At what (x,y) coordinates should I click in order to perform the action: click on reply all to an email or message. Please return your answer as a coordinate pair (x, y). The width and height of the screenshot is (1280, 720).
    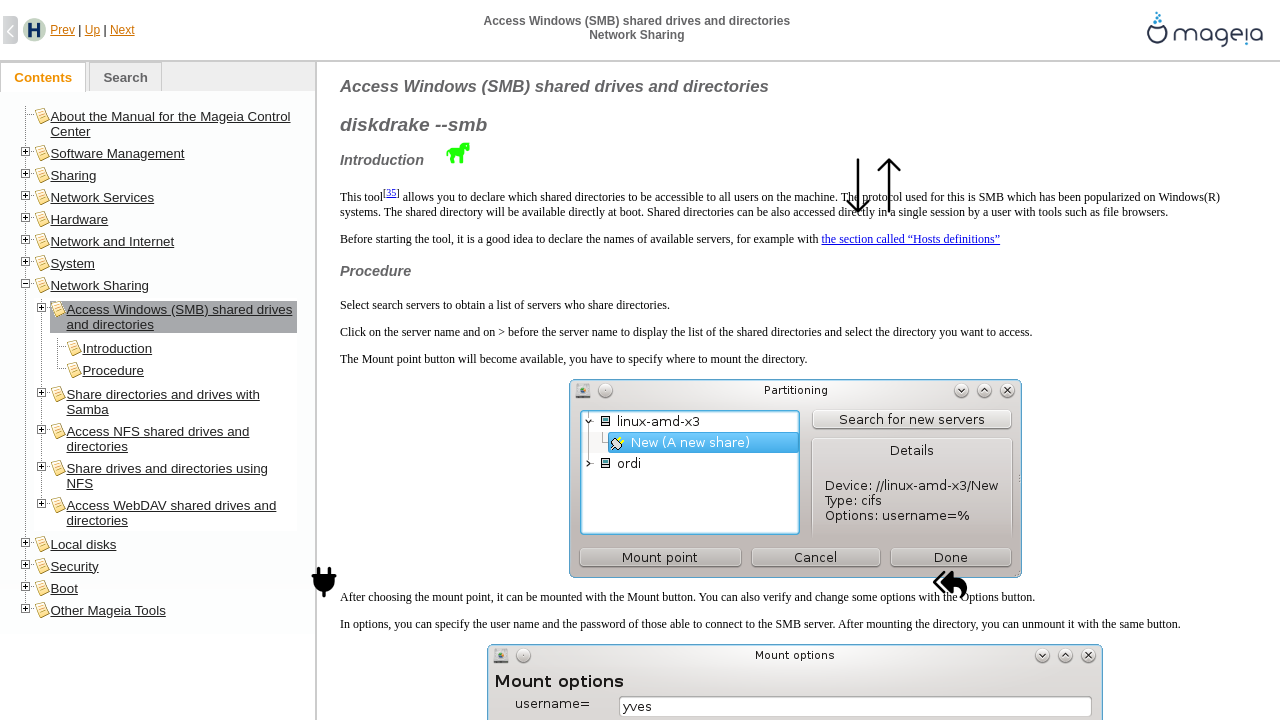
    Looking at the image, I should click on (950, 585).